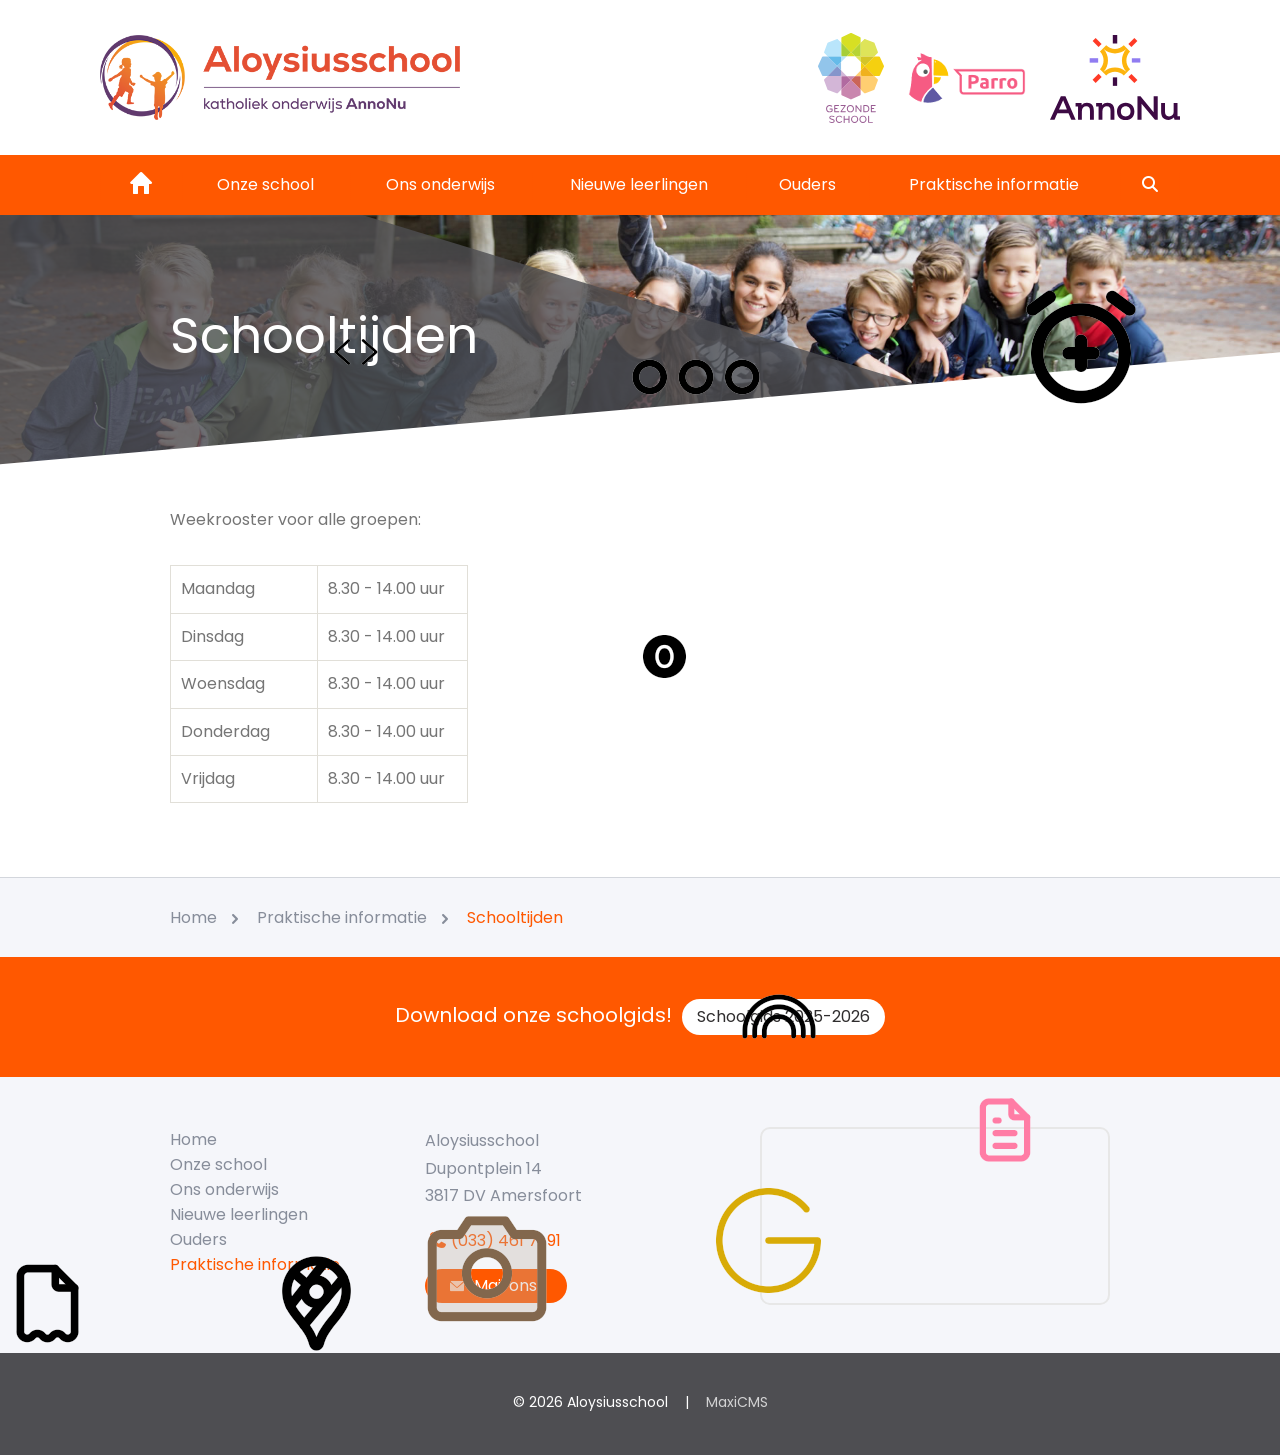 The image size is (1280, 1455). Describe the element at coordinates (696, 377) in the screenshot. I see `open more options menu` at that location.